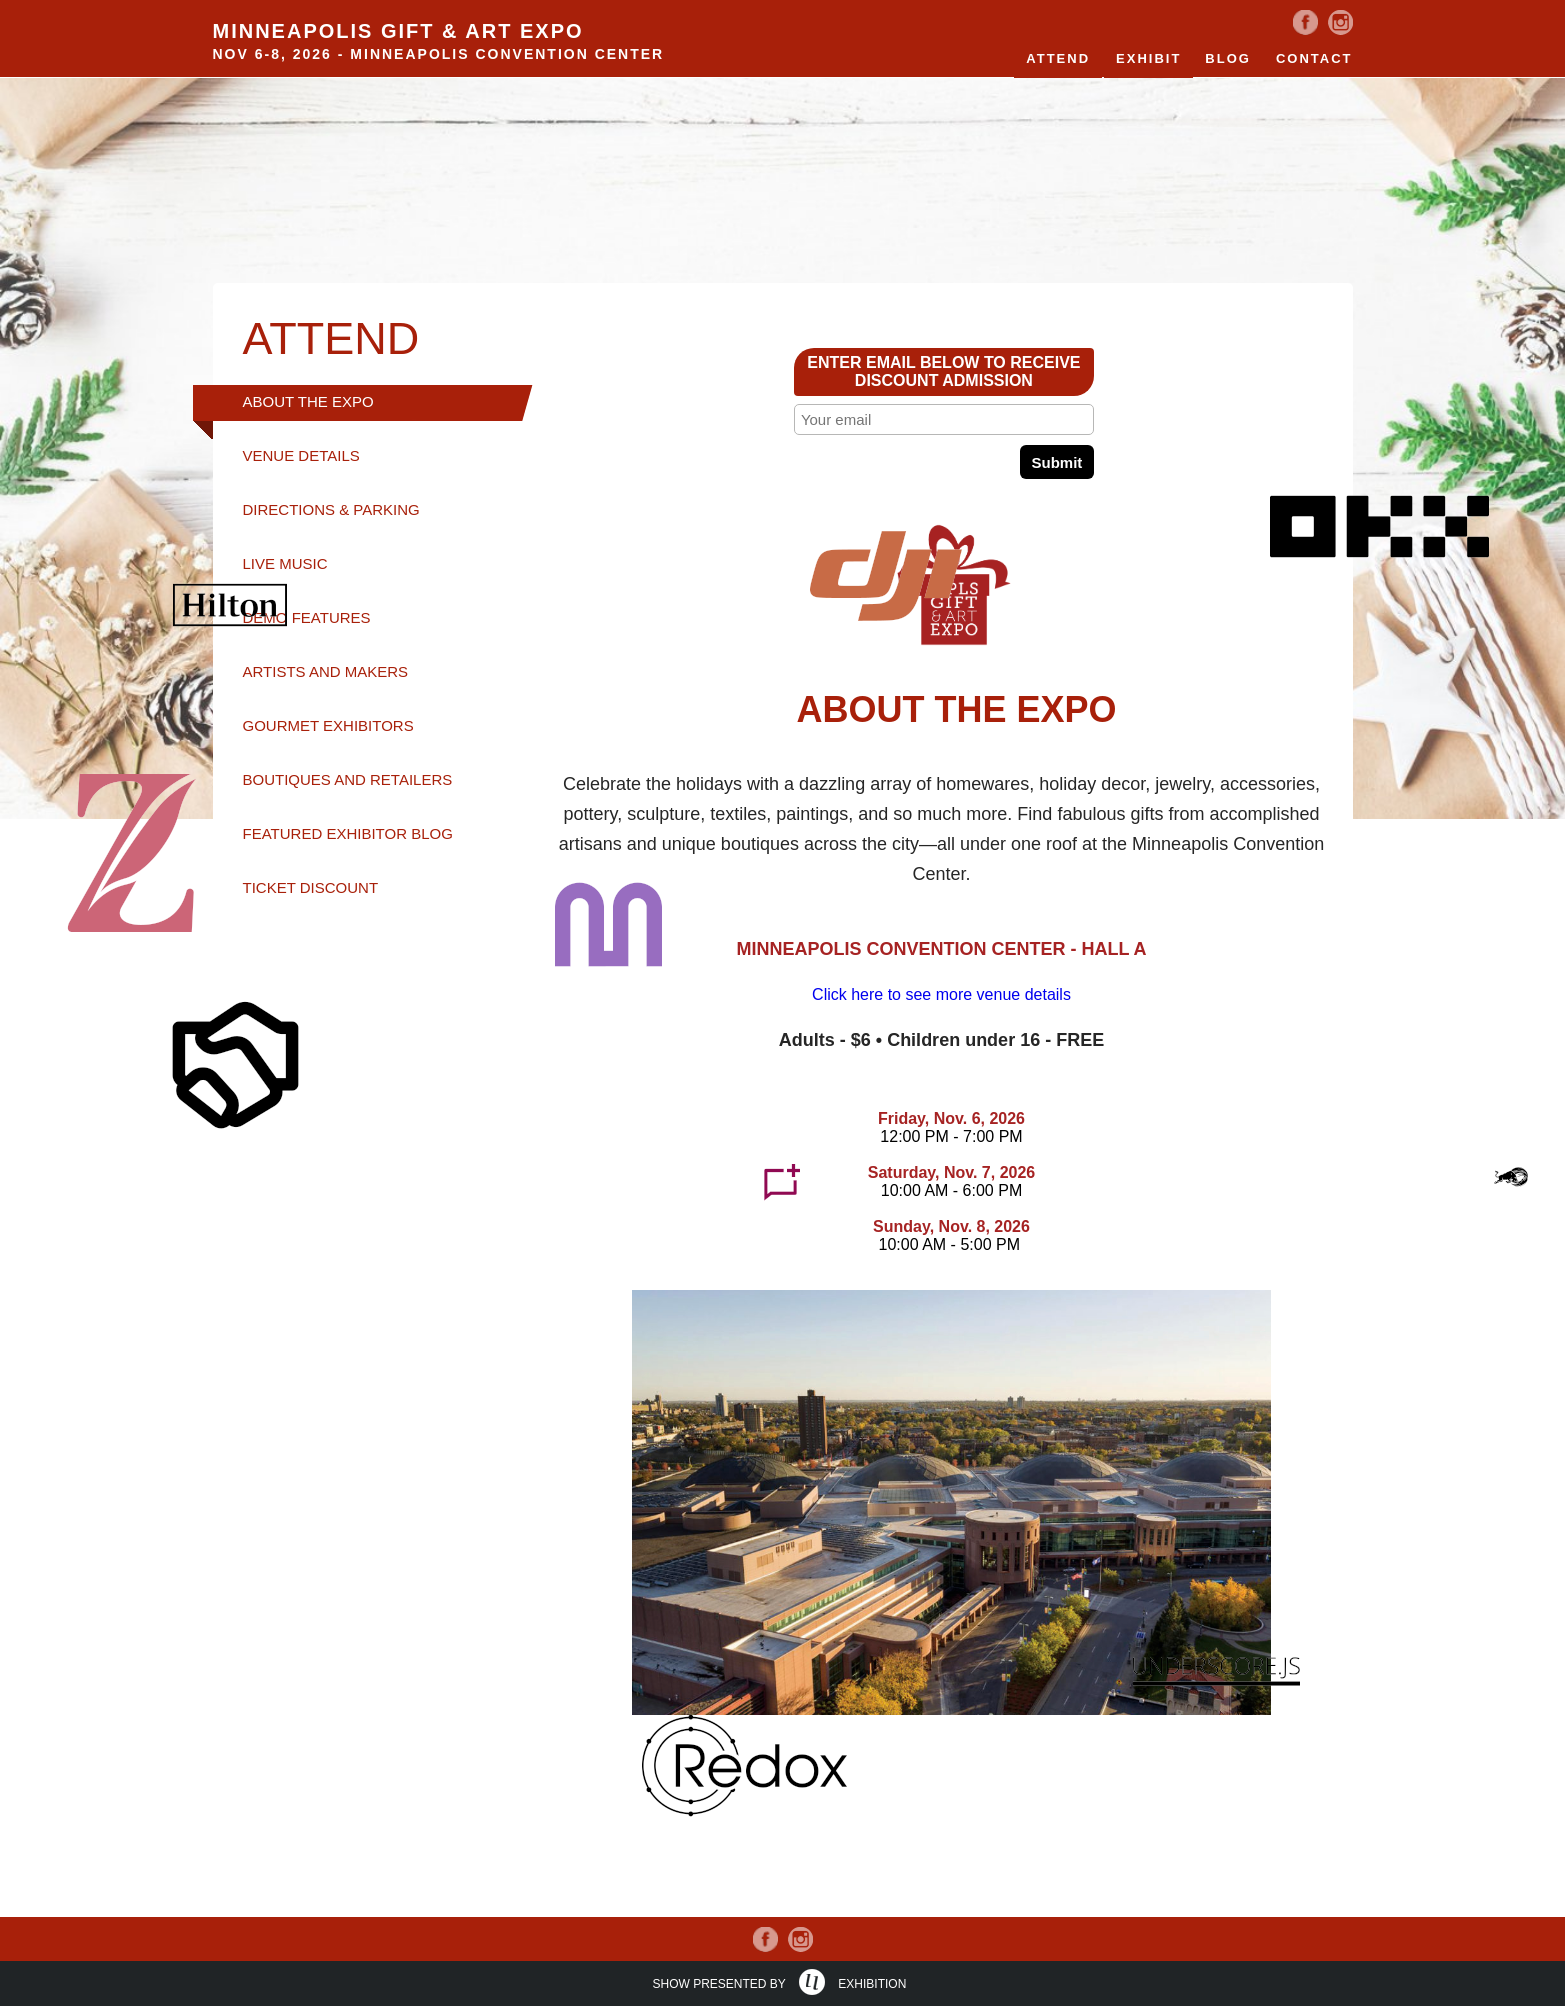  What do you see at coordinates (780, 1183) in the screenshot?
I see `start a new chat conversation` at bounding box center [780, 1183].